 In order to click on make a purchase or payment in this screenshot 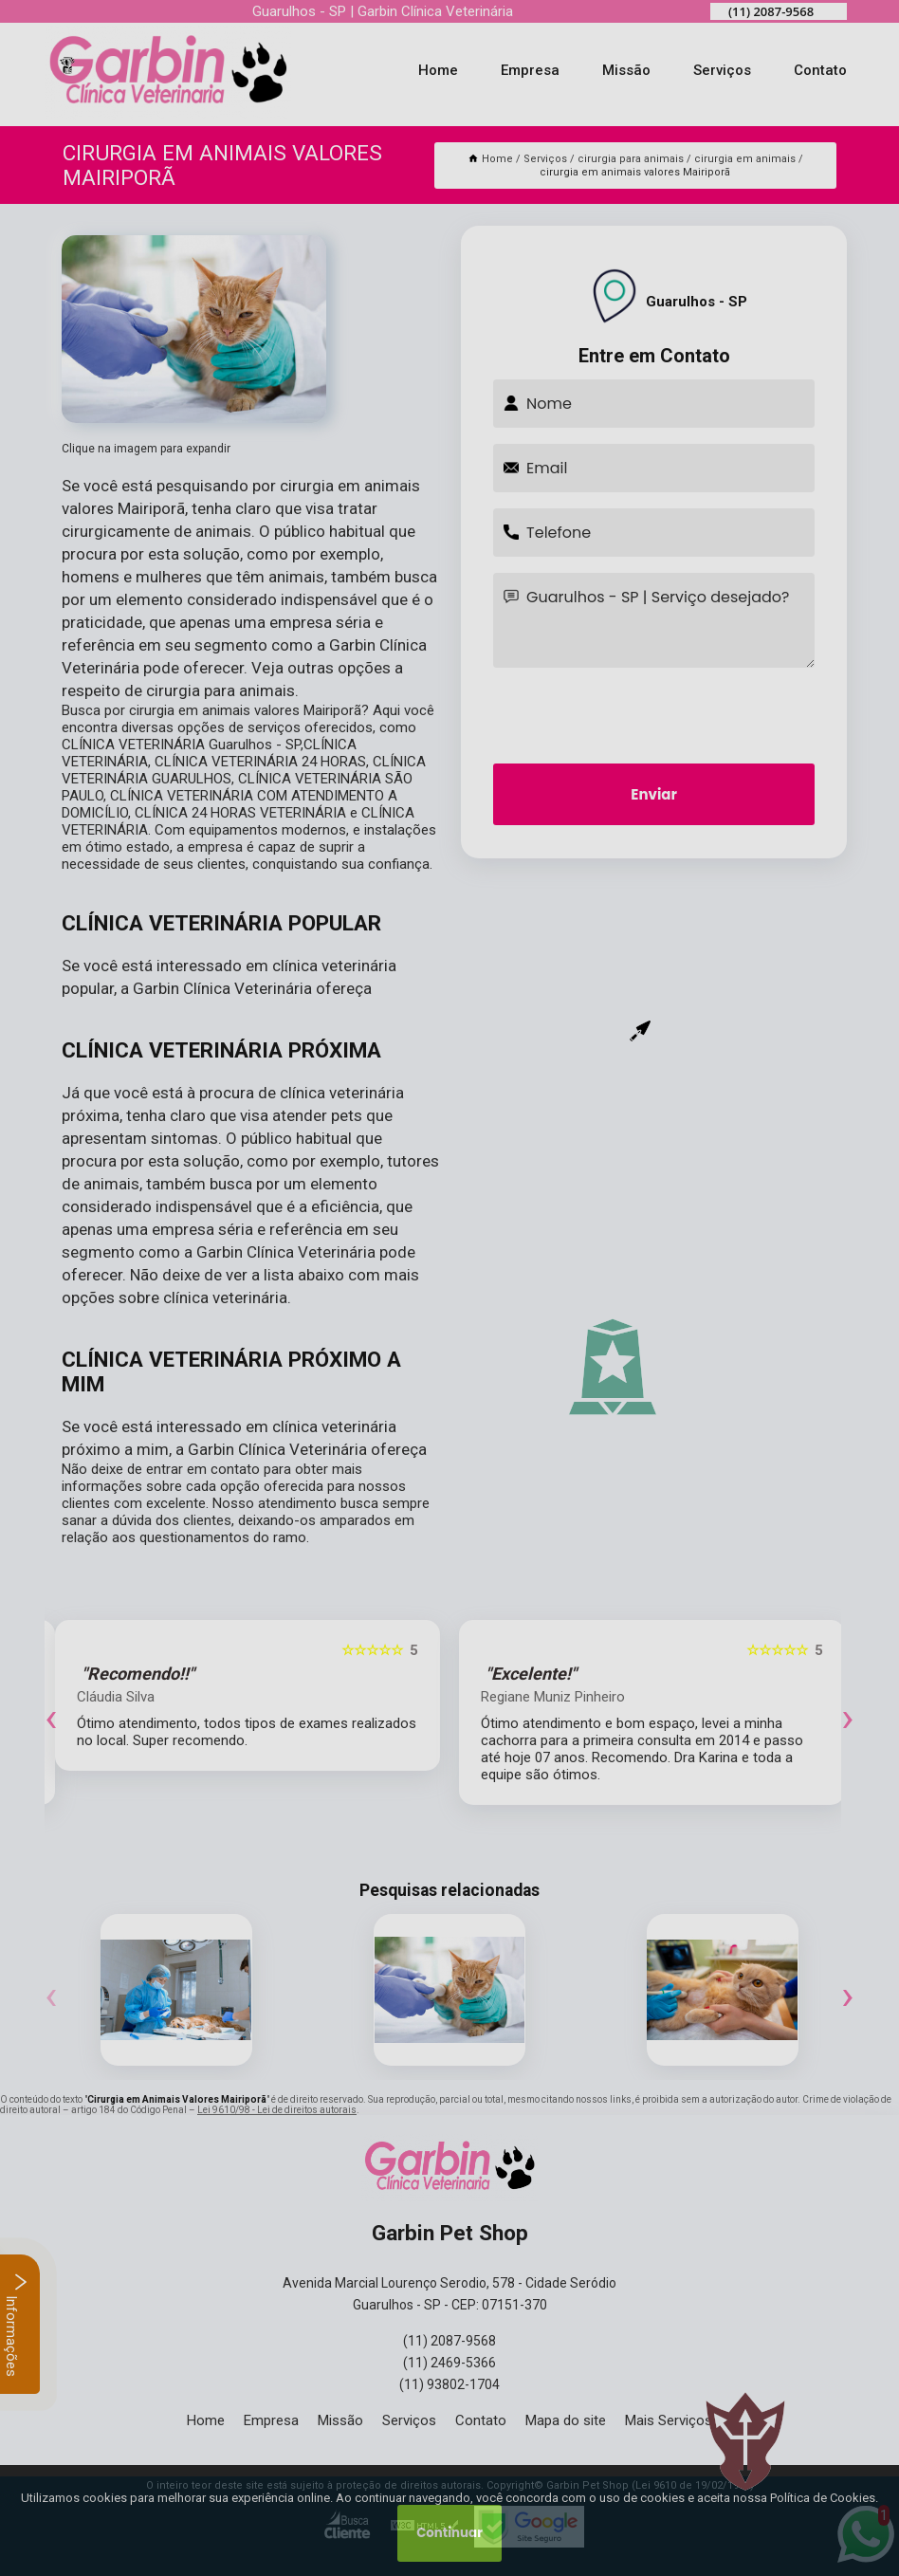, I will do `click(67, 65)`.